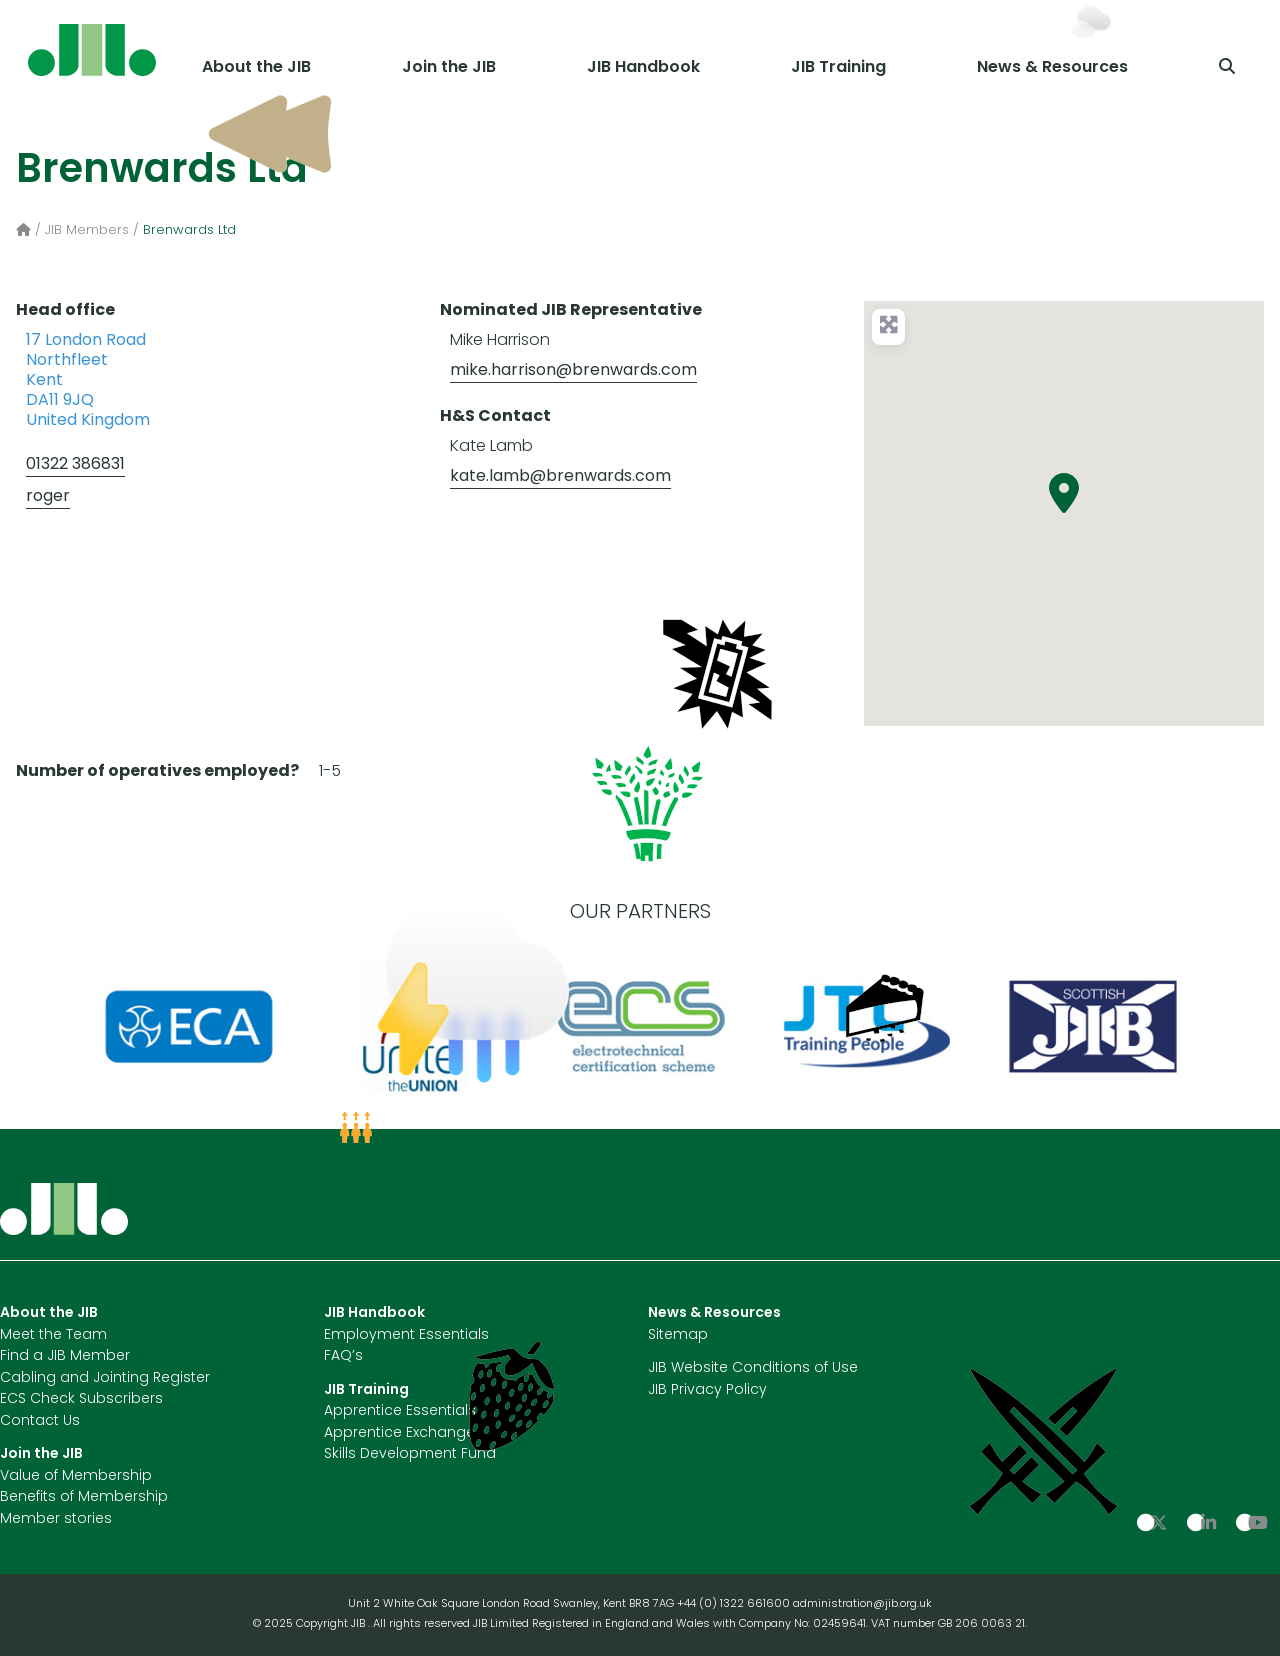 The image size is (1280, 1656). I want to click on select strawberry flavor or ingredient, so click(512, 1396).